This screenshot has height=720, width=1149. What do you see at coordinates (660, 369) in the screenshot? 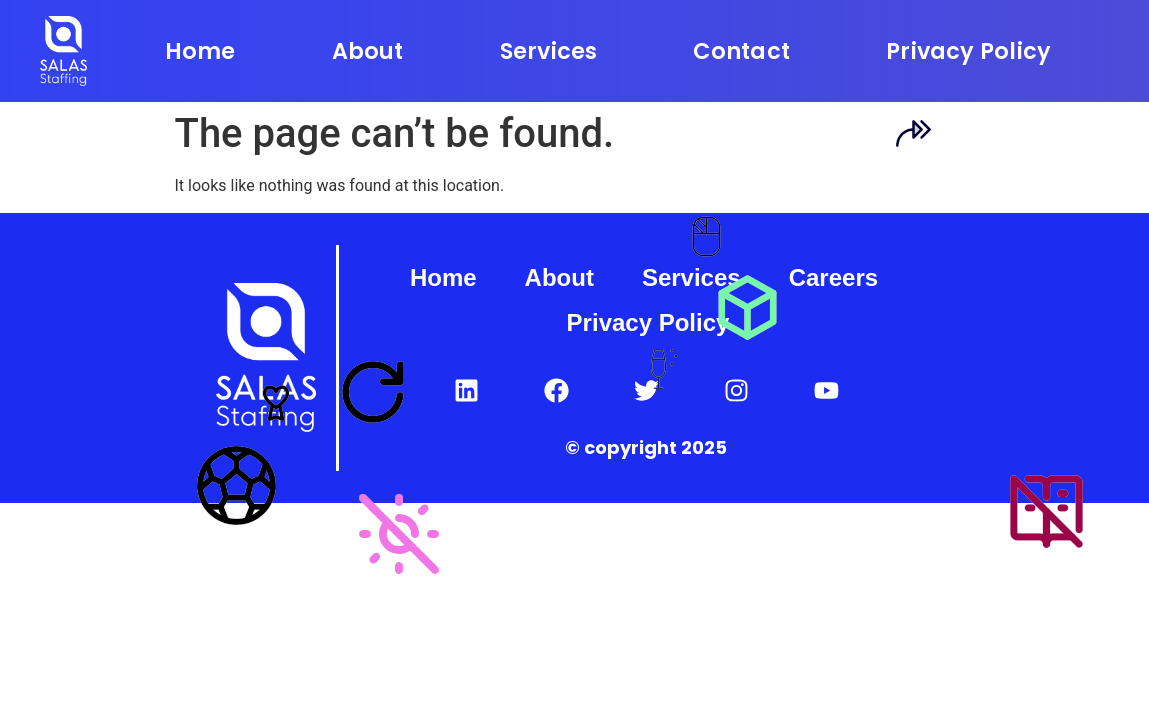
I see `celebrate an achievement or milestone` at bounding box center [660, 369].